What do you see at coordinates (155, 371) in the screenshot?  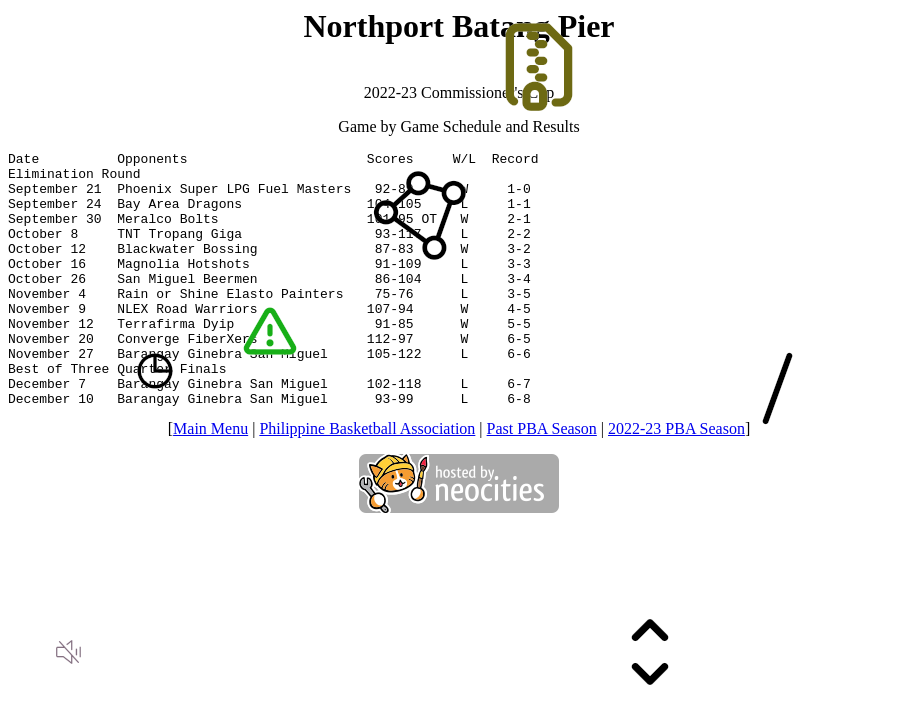 I see `view analytics or statistics breakdown` at bounding box center [155, 371].